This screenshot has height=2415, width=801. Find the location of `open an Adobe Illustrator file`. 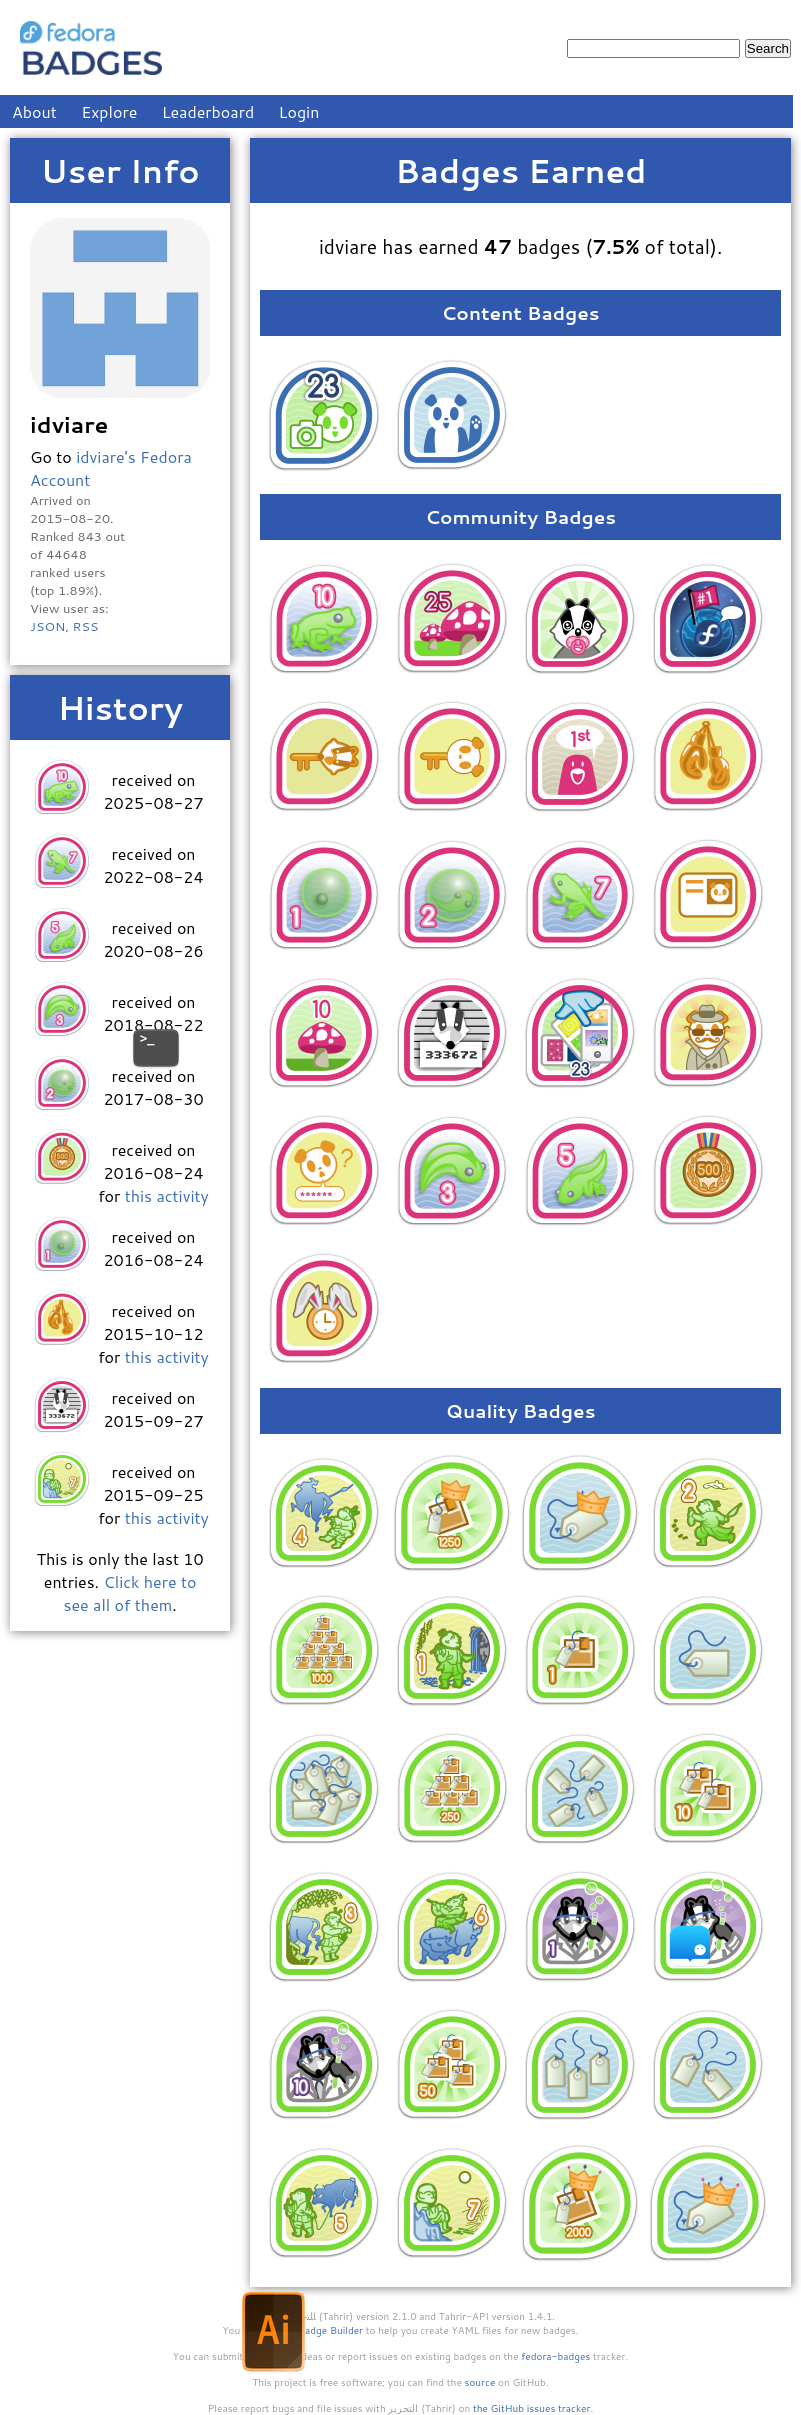

open an Adobe Illustrator file is located at coordinates (273, 2331).